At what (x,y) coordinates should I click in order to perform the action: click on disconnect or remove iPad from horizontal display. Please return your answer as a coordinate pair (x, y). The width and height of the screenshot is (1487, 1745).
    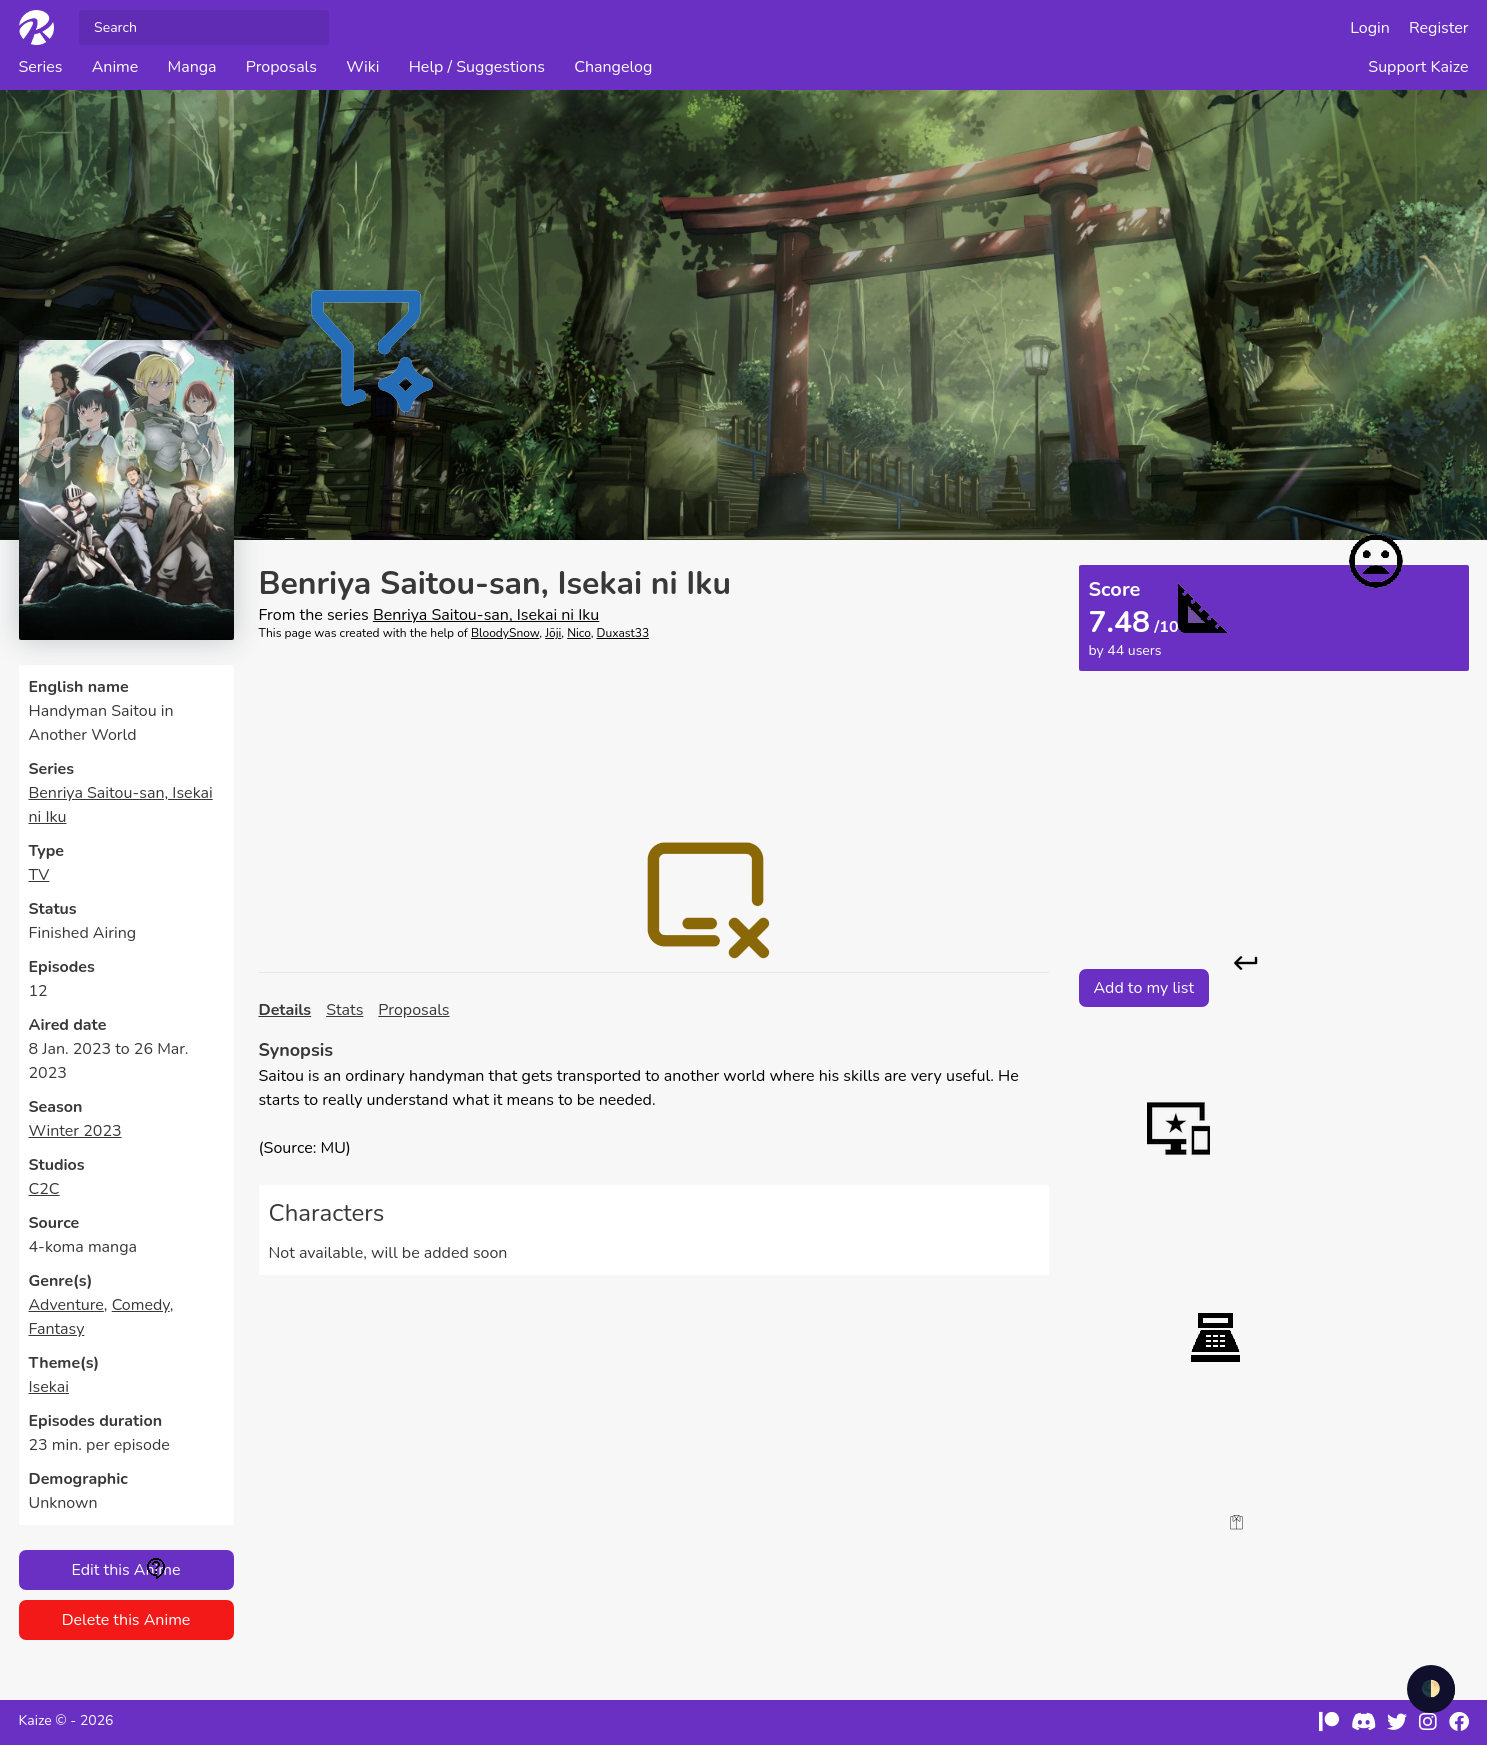
    Looking at the image, I should click on (705, 894).